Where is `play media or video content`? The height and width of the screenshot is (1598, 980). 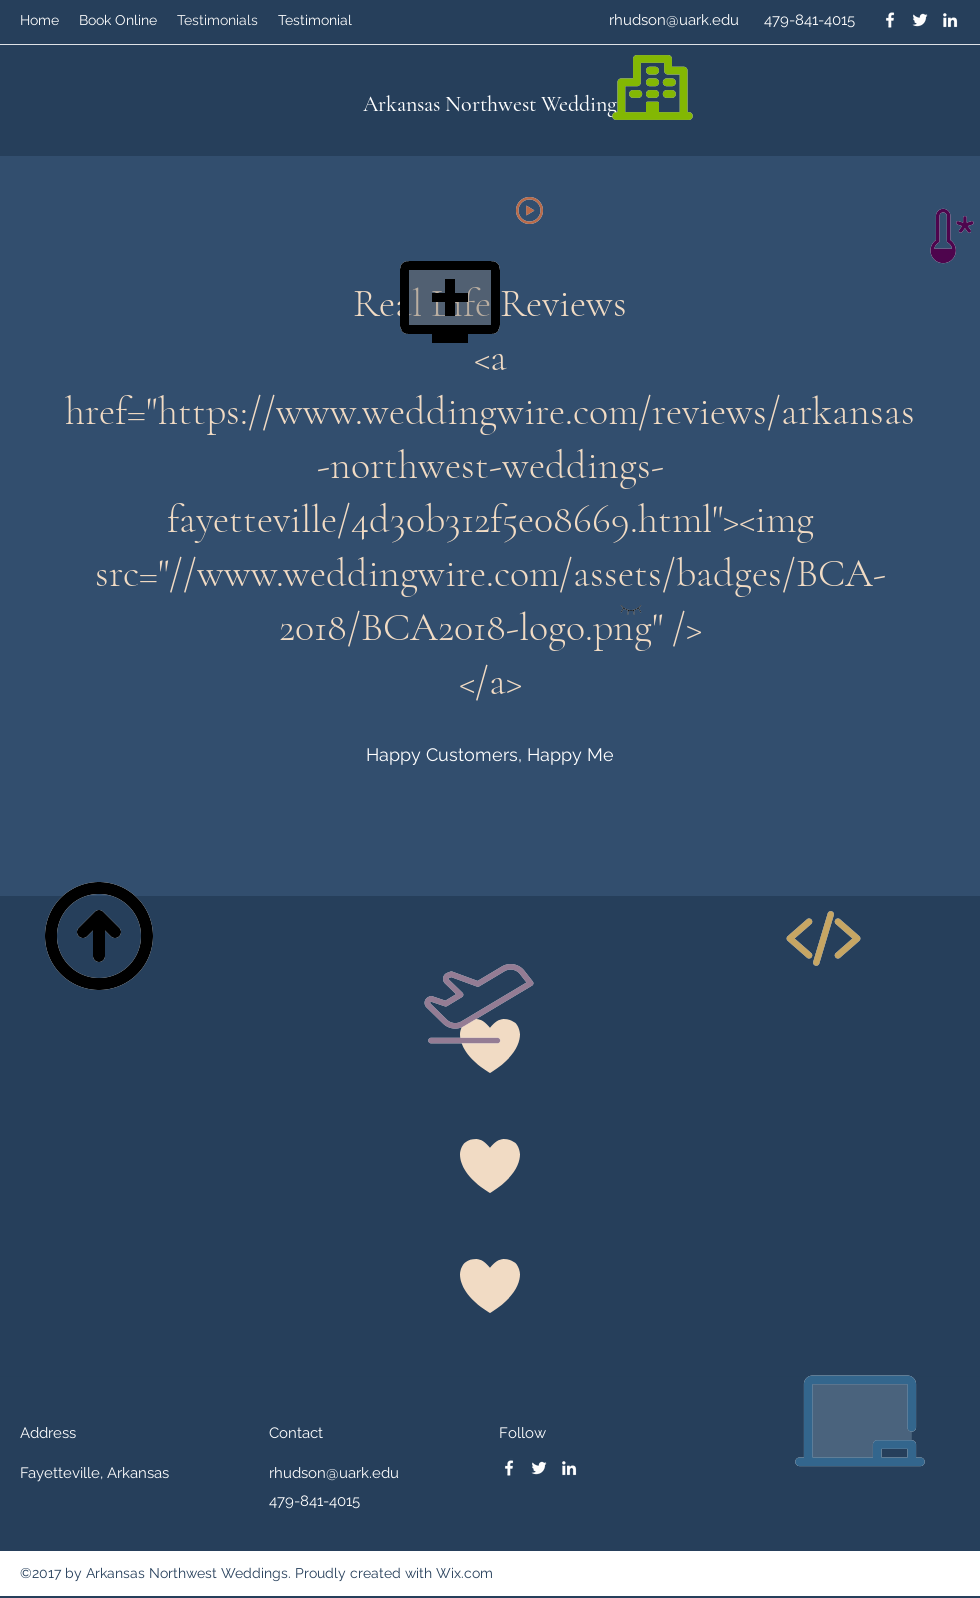 play media or video content is located at coordinates (529, 210).